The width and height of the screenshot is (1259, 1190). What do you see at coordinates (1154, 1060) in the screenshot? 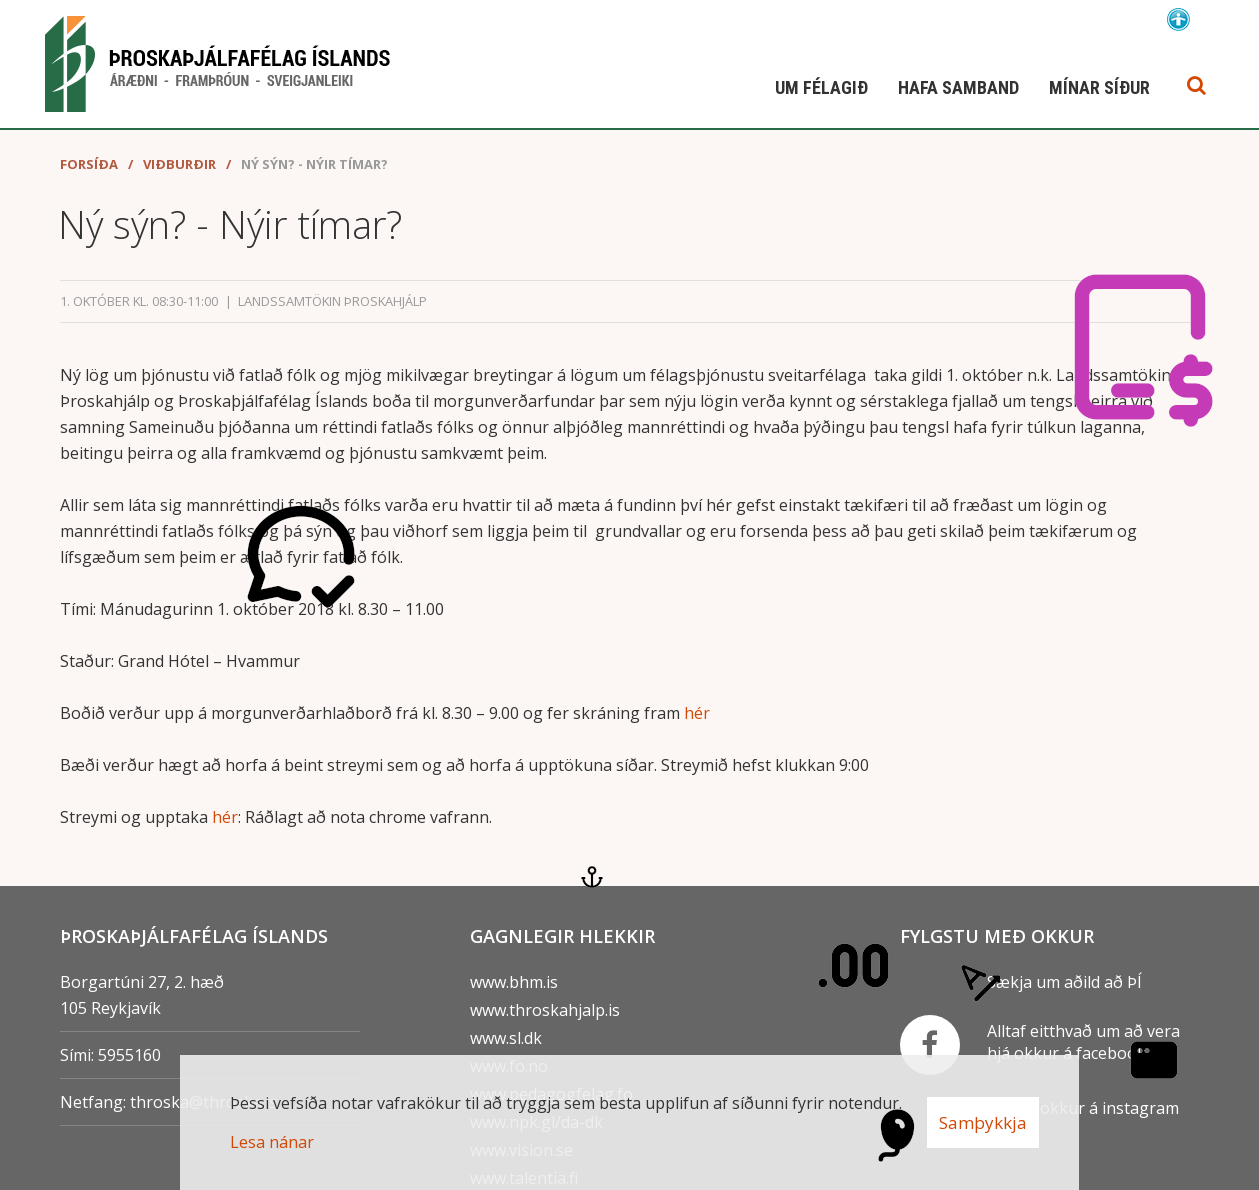
I see `open application window` at bounding box center [1154, 1060].